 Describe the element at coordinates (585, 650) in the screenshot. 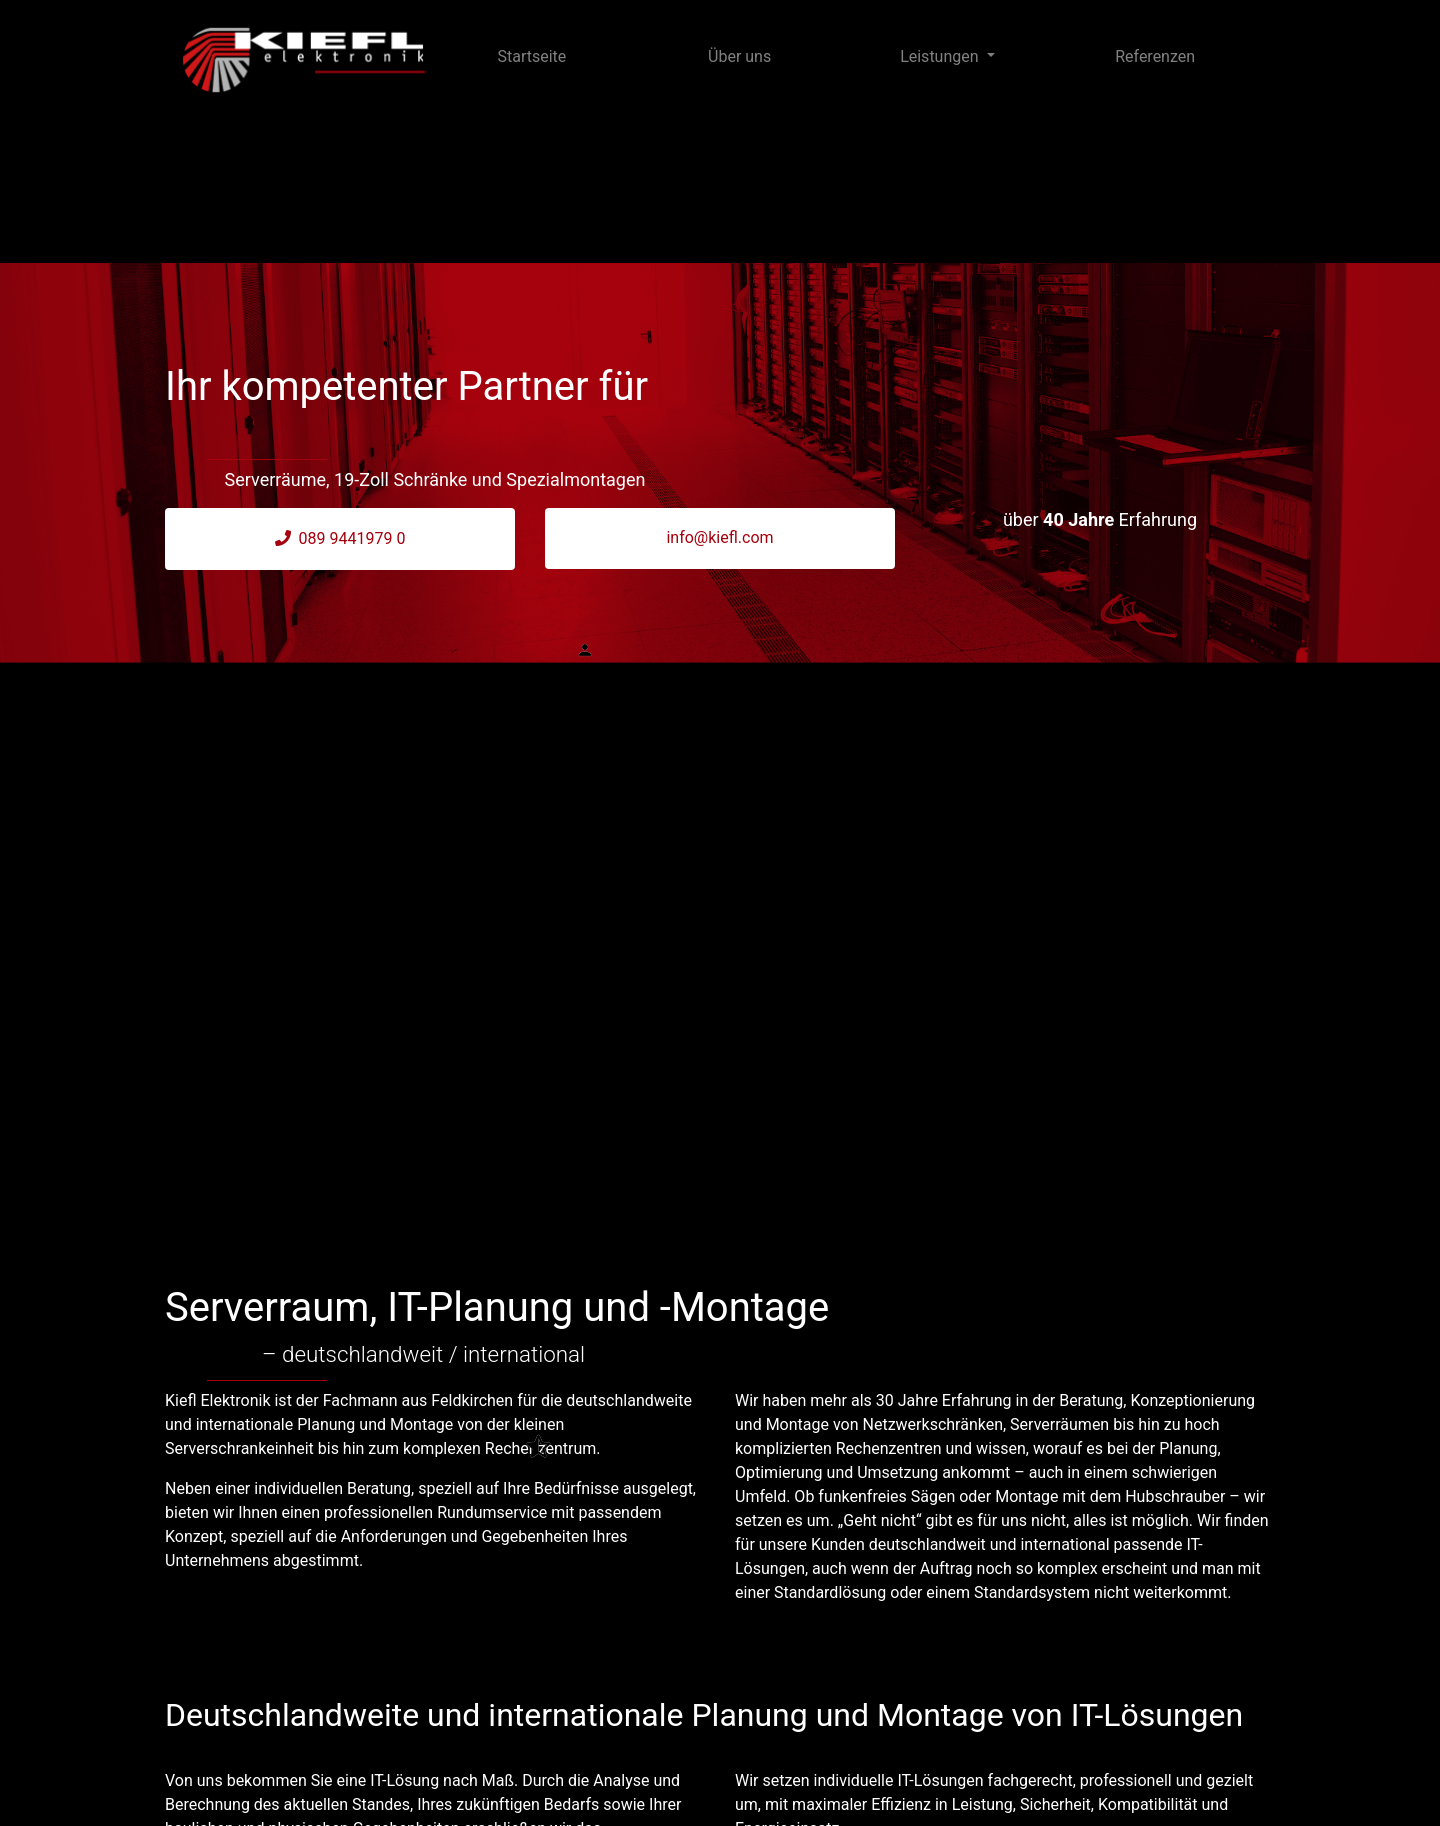

I see `view your profile` at that location.